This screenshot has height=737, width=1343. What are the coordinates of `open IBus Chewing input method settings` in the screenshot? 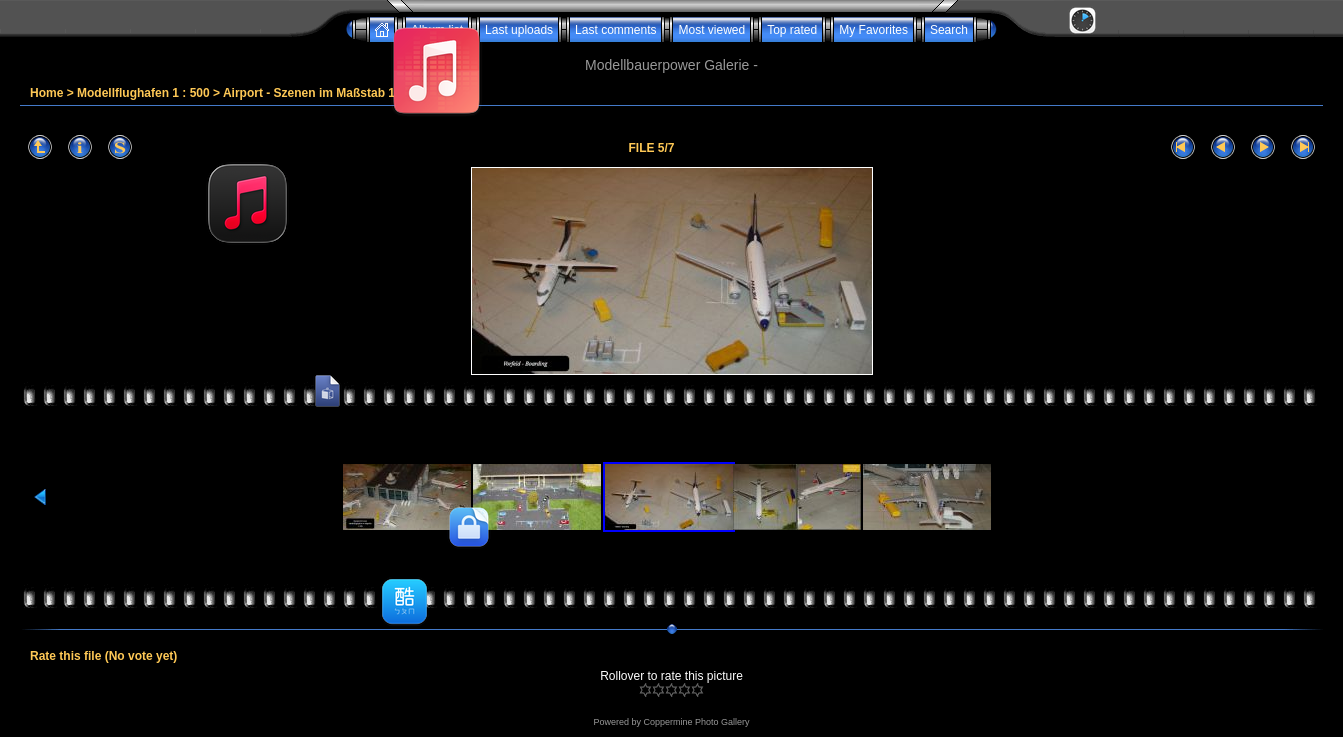 It's located at (404, 601).